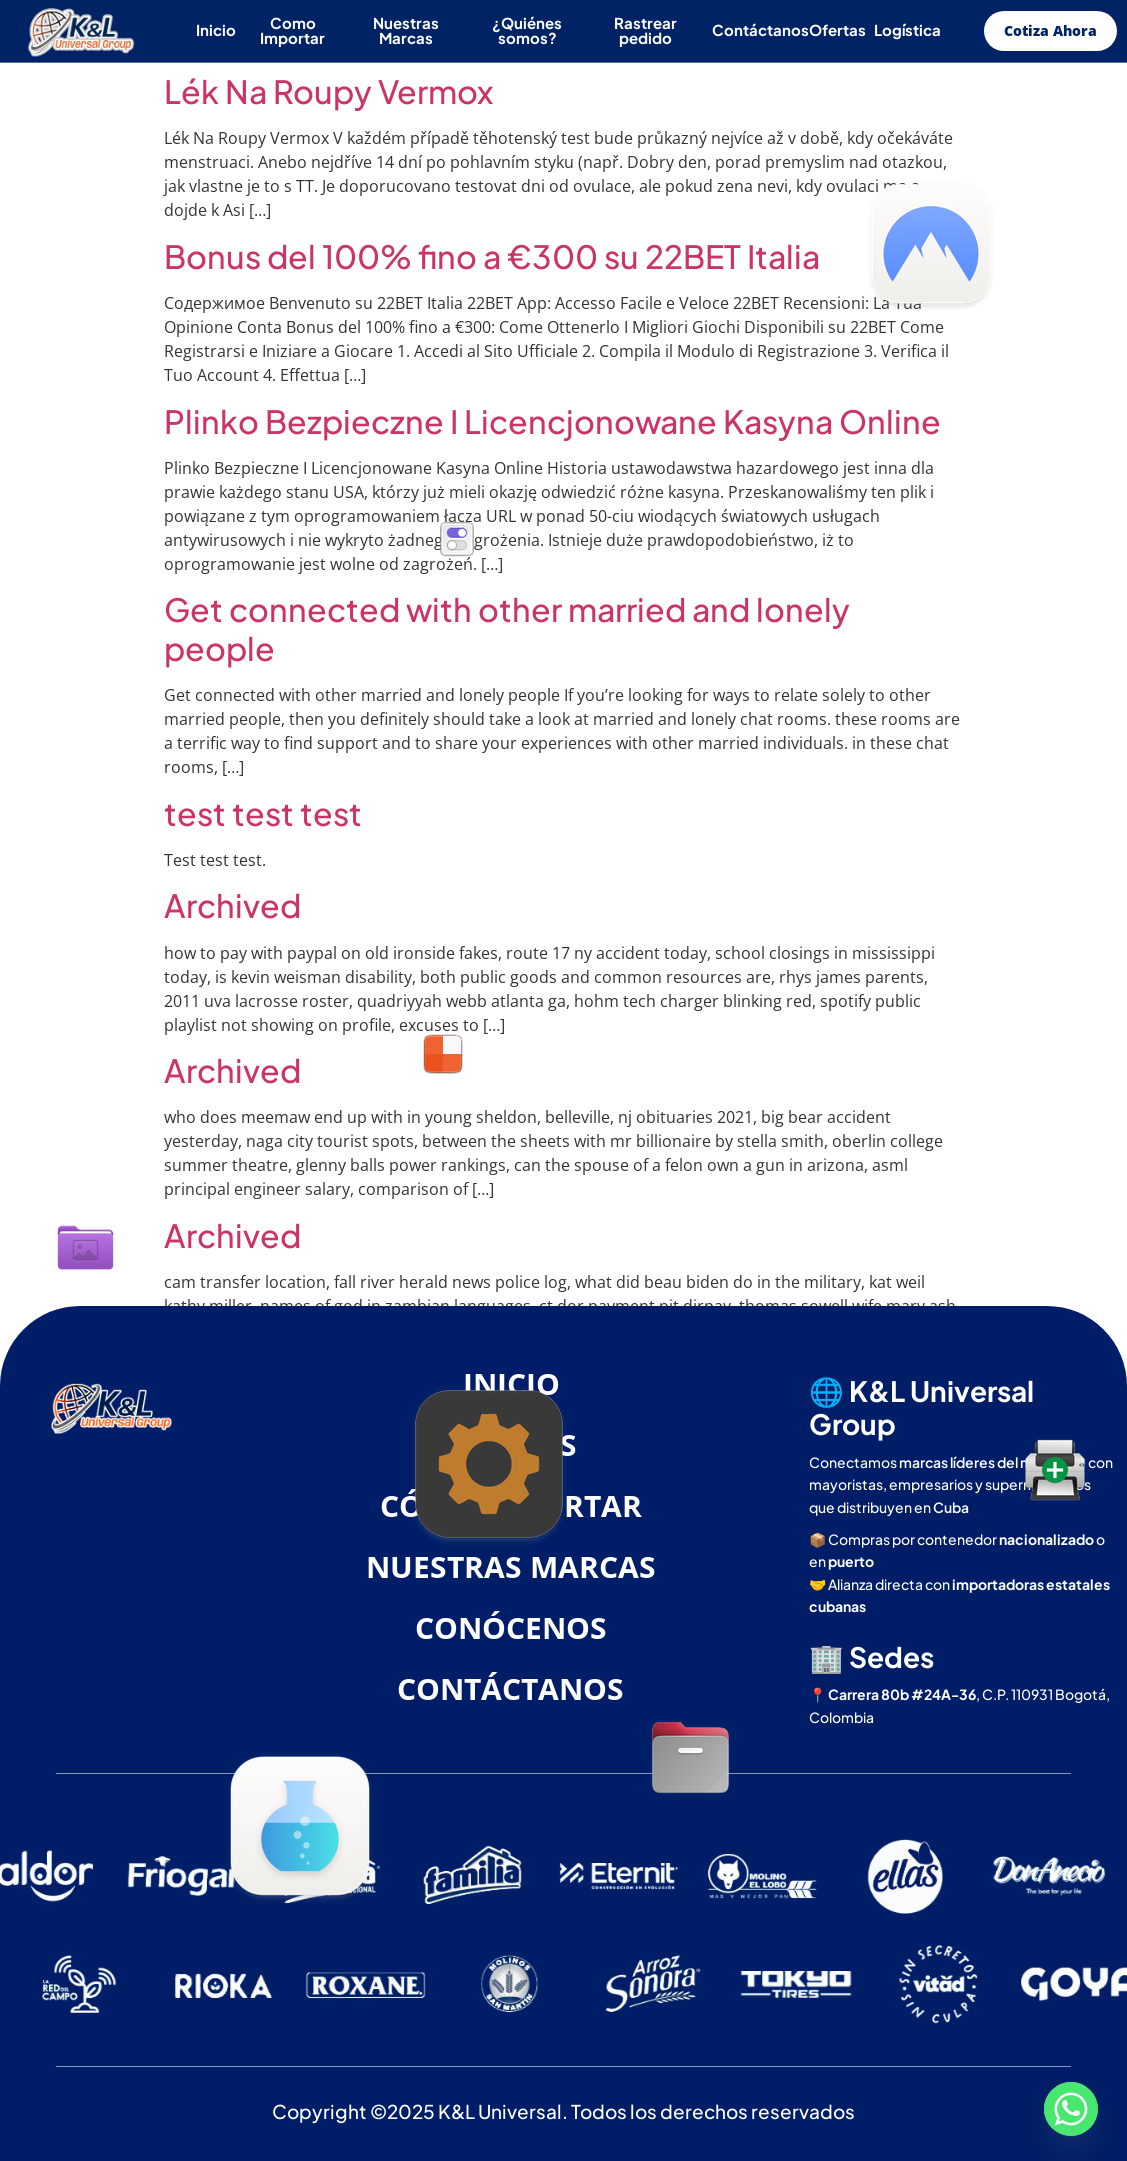  I want to click on add a new printer to your system, so click(1055, 1470).